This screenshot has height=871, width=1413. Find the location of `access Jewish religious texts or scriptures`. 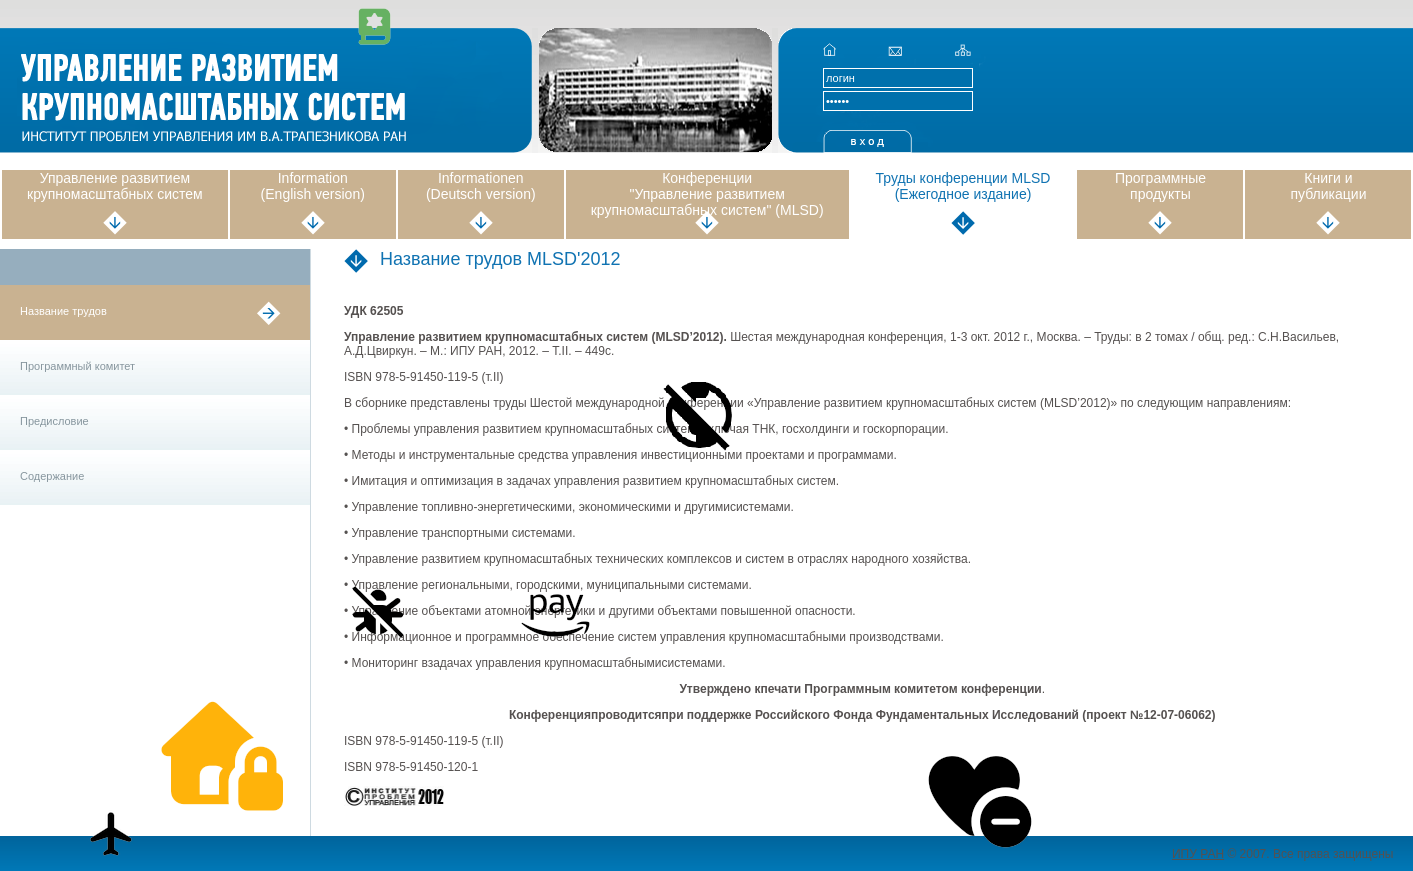

access Jewish religious texts or scriptures is located at coordinates (374, 26).